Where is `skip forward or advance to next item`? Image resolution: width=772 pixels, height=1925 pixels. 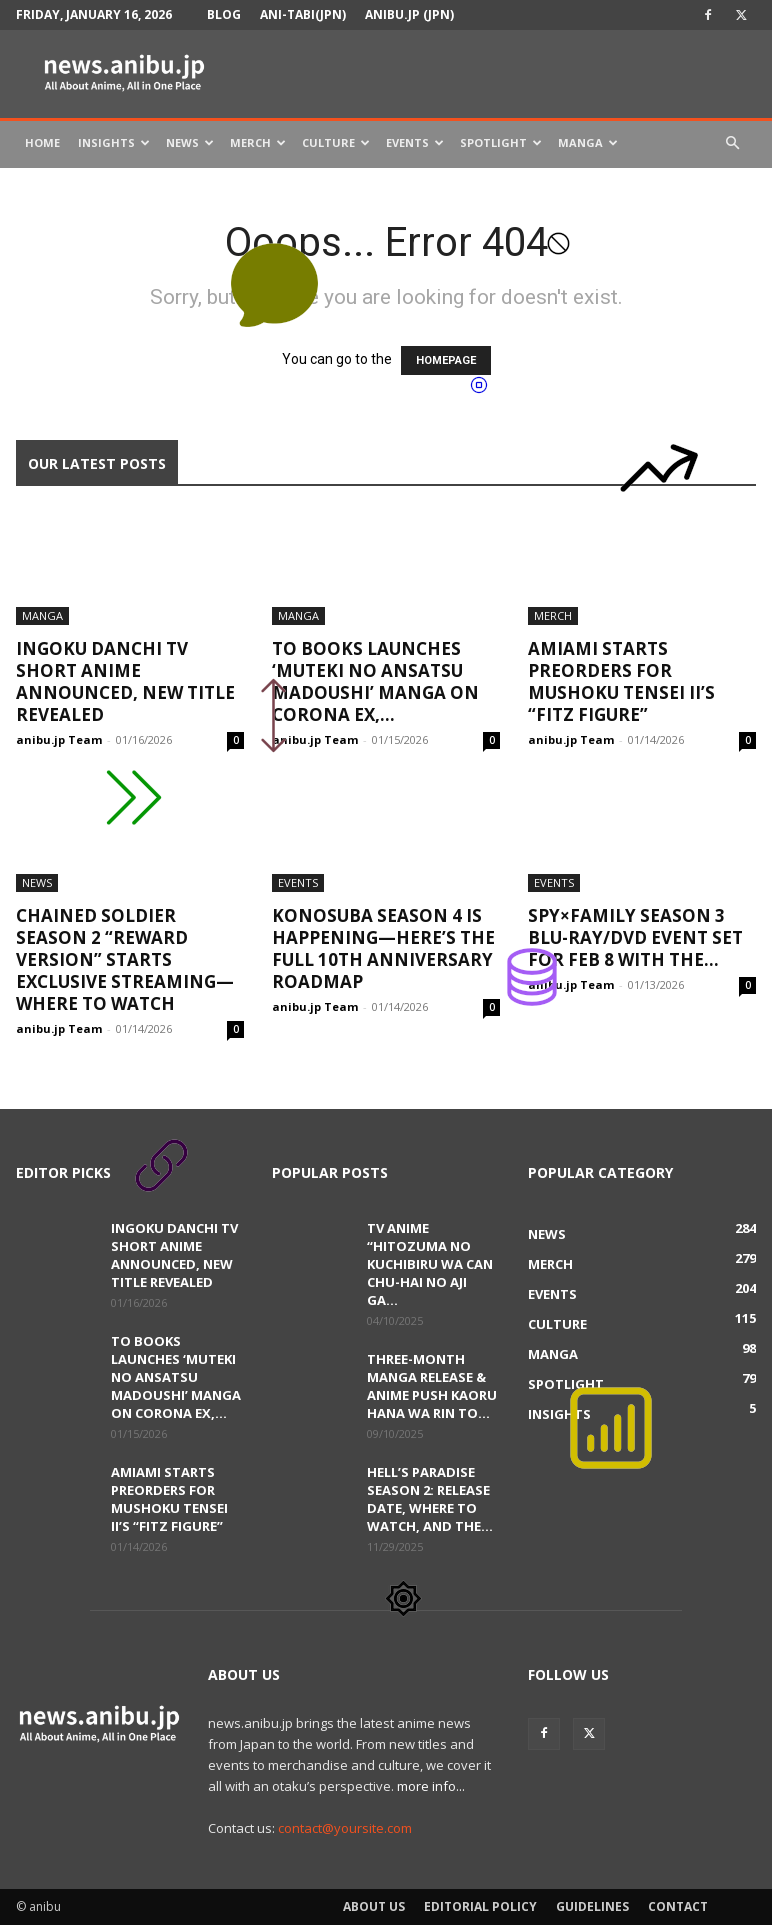 skip forward or advance to next item is located at coordinates (131, 797).